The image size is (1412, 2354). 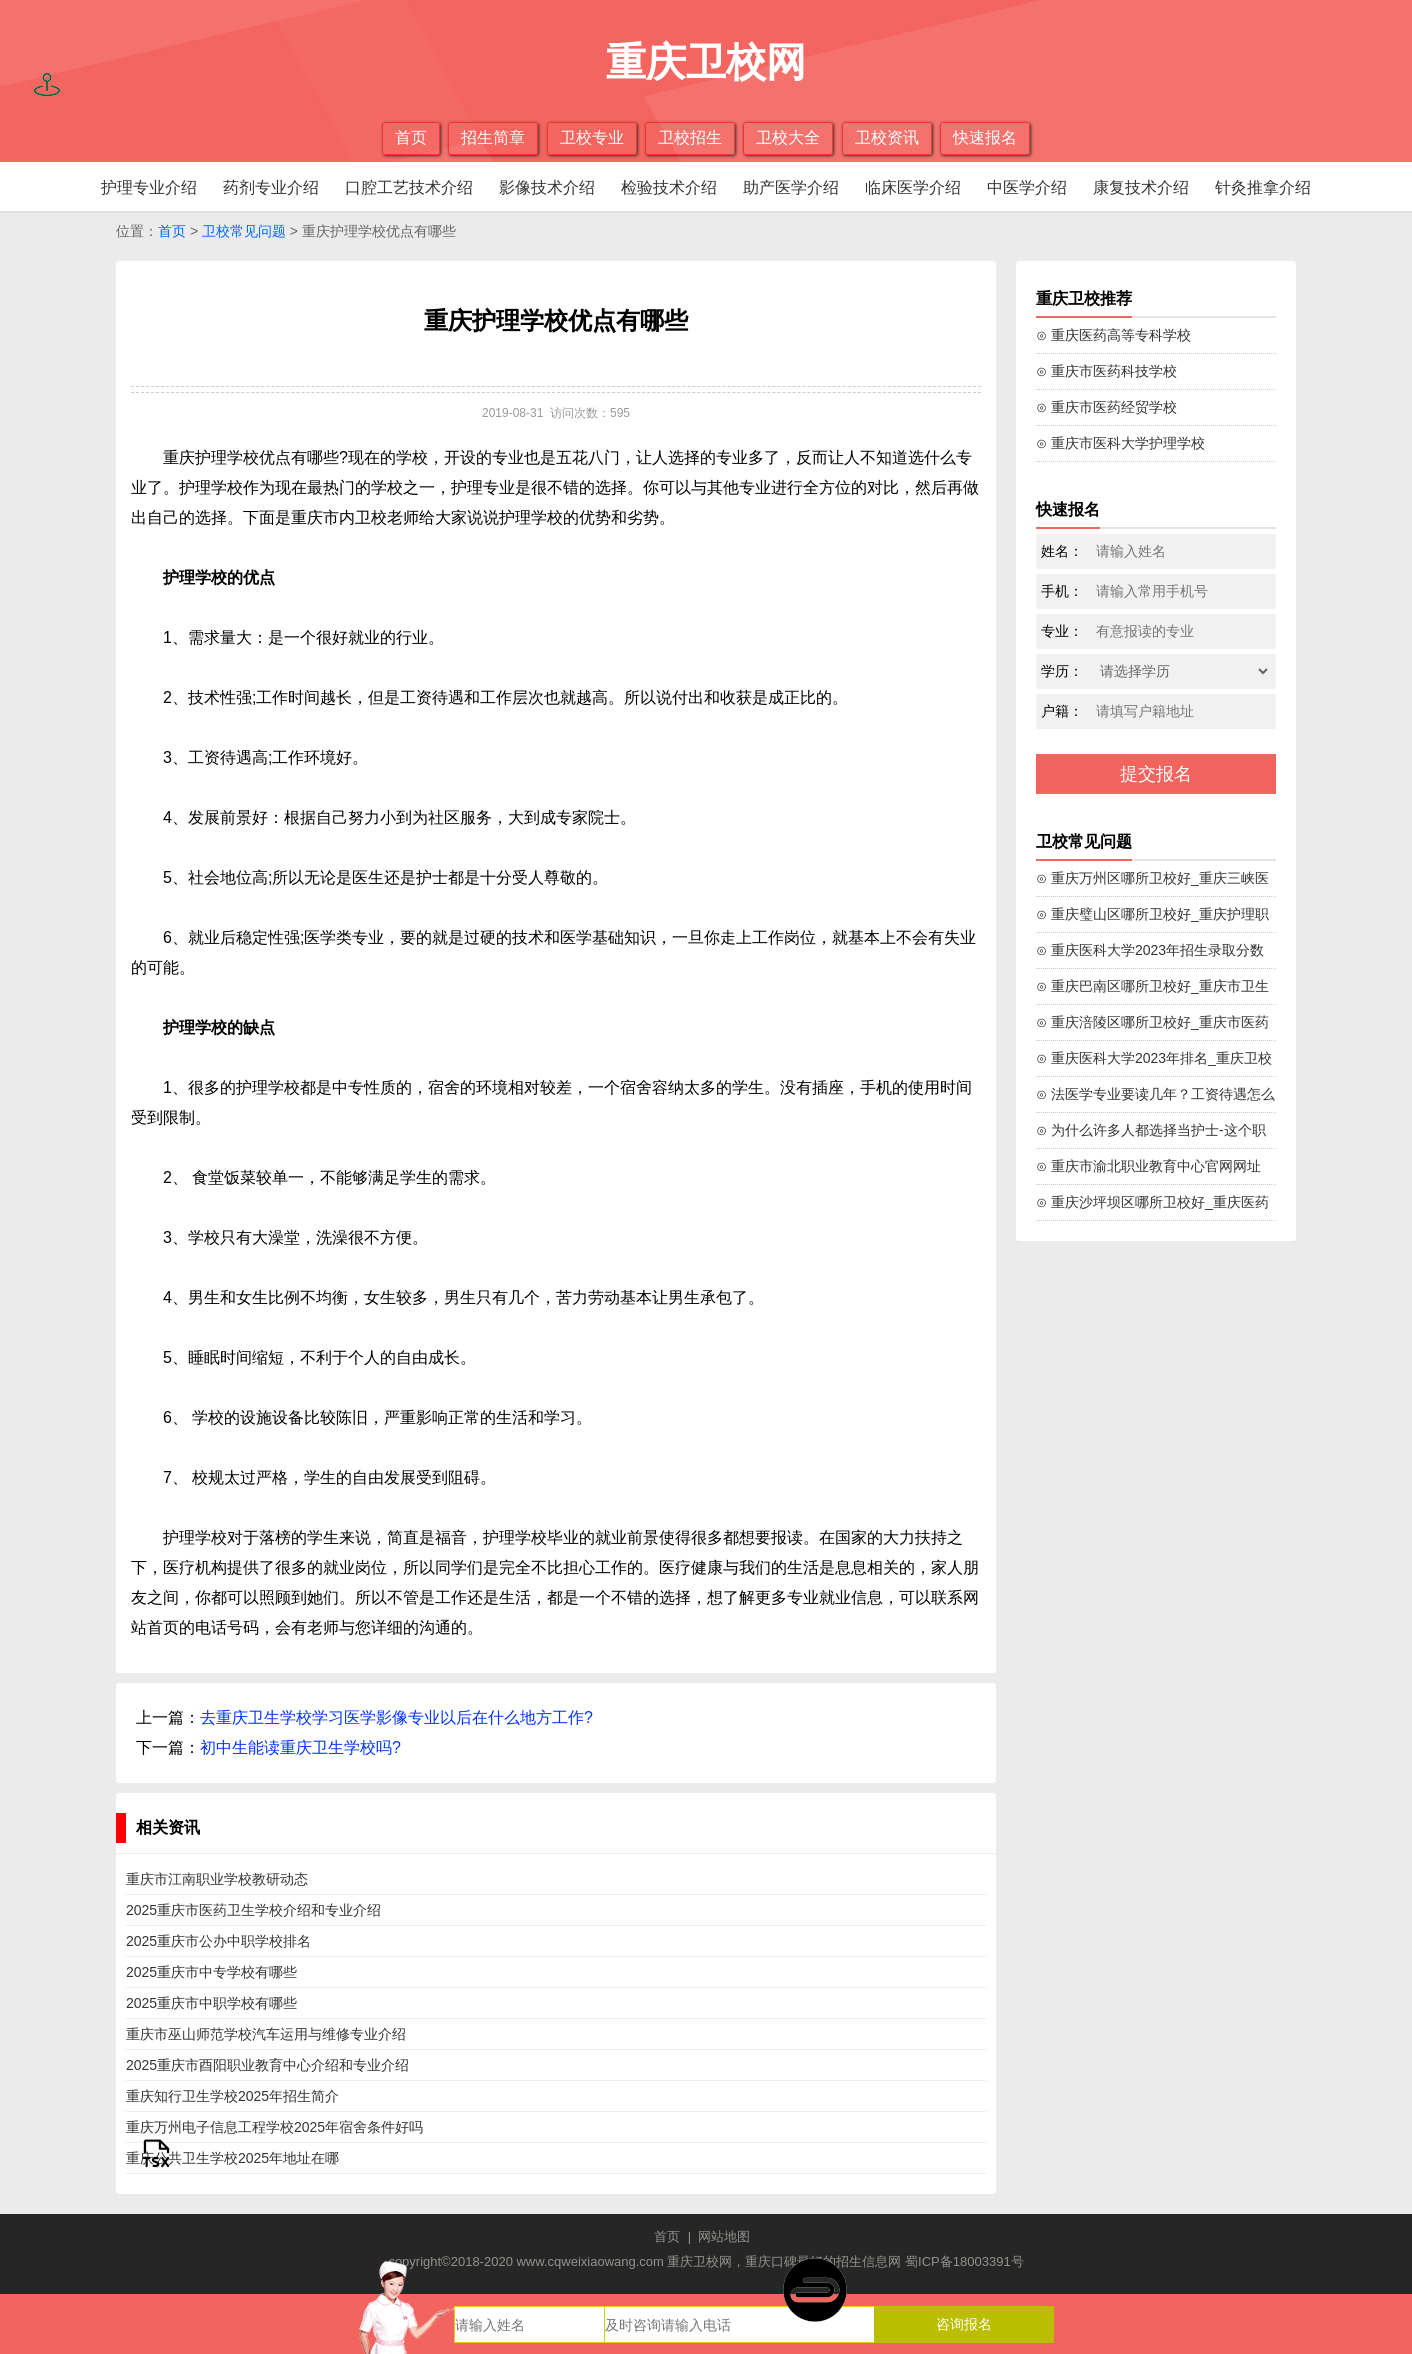 What do you see at coordinates (156, 2154) in the screenshot?
I see `open a TypeScript JSX file` at bounding box center [156, 2154].